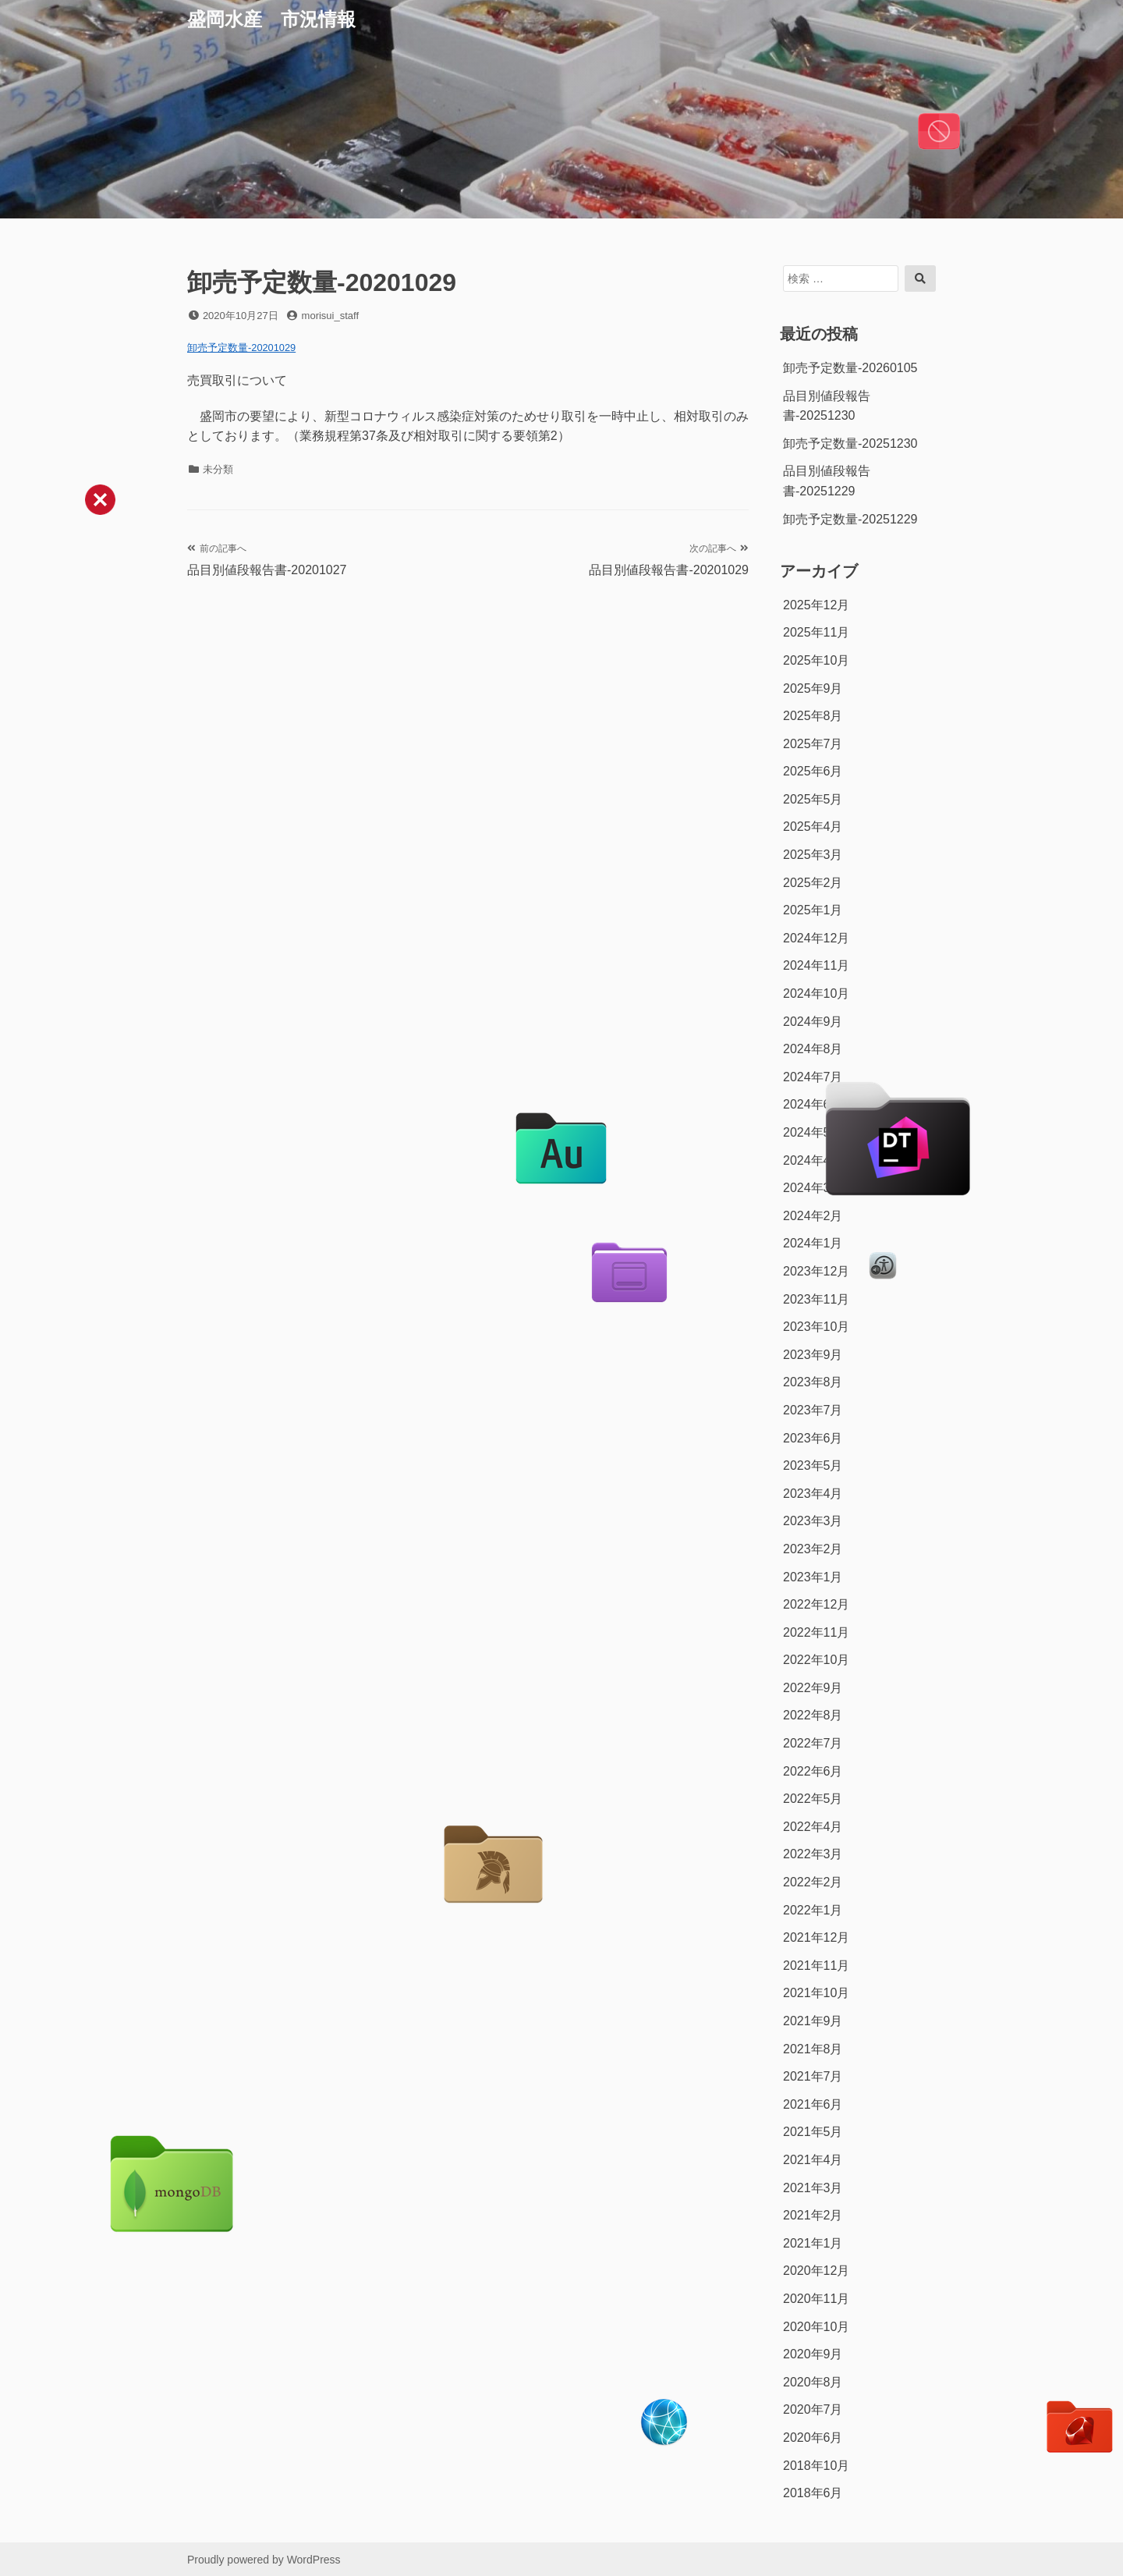  What do you see at coordinates (100, 499) in the screenshot?
I see `cancel or stop the current action` at bounding box center [100, 499].